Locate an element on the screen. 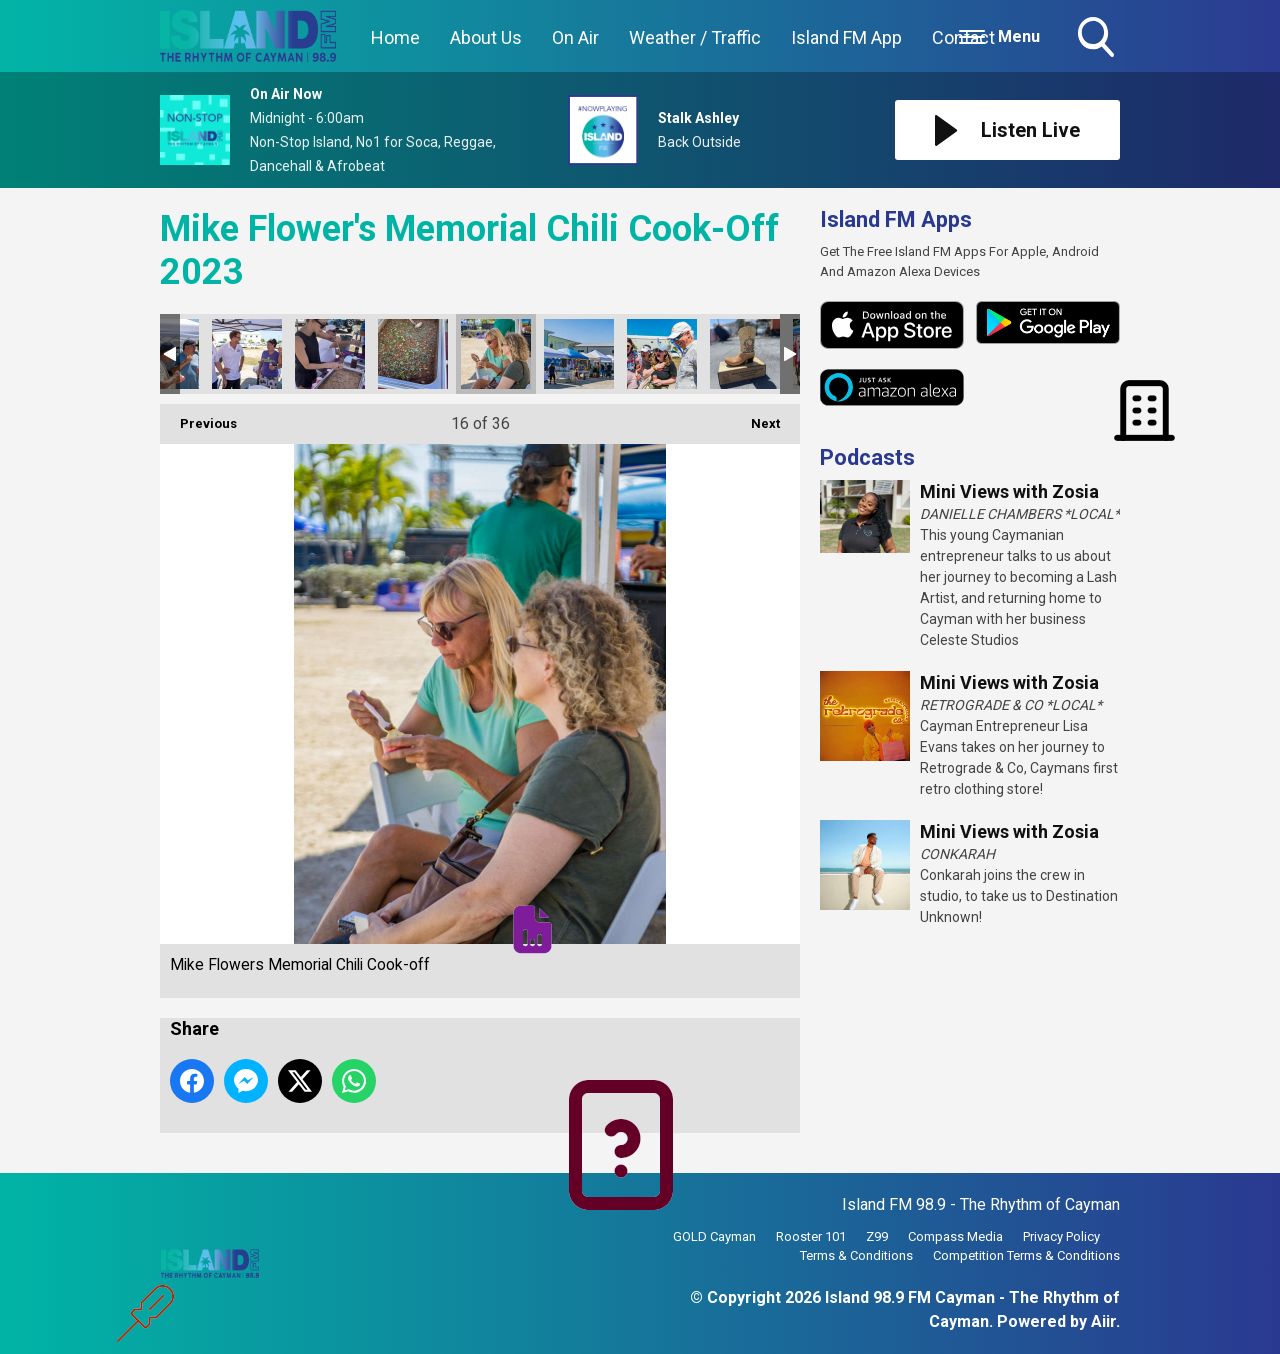  view file analytics or statistics is located at coordinates (532, 929).